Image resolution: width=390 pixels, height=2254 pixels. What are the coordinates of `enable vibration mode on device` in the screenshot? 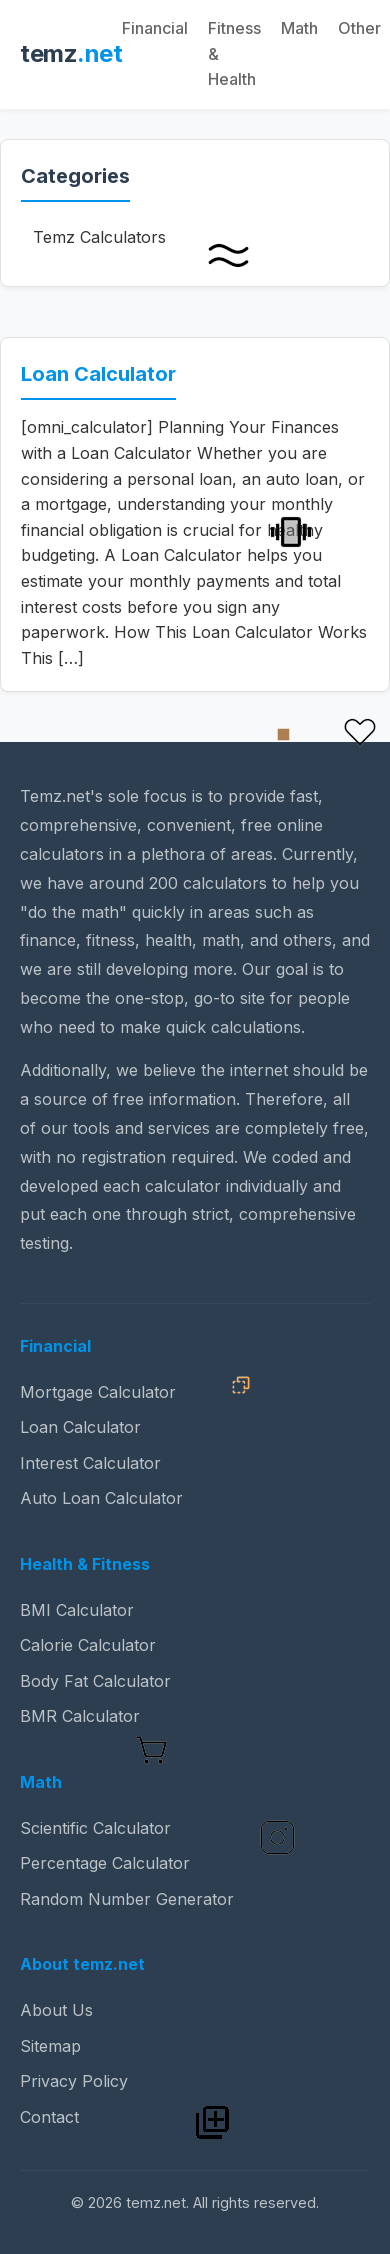 It's located at (291, 532).